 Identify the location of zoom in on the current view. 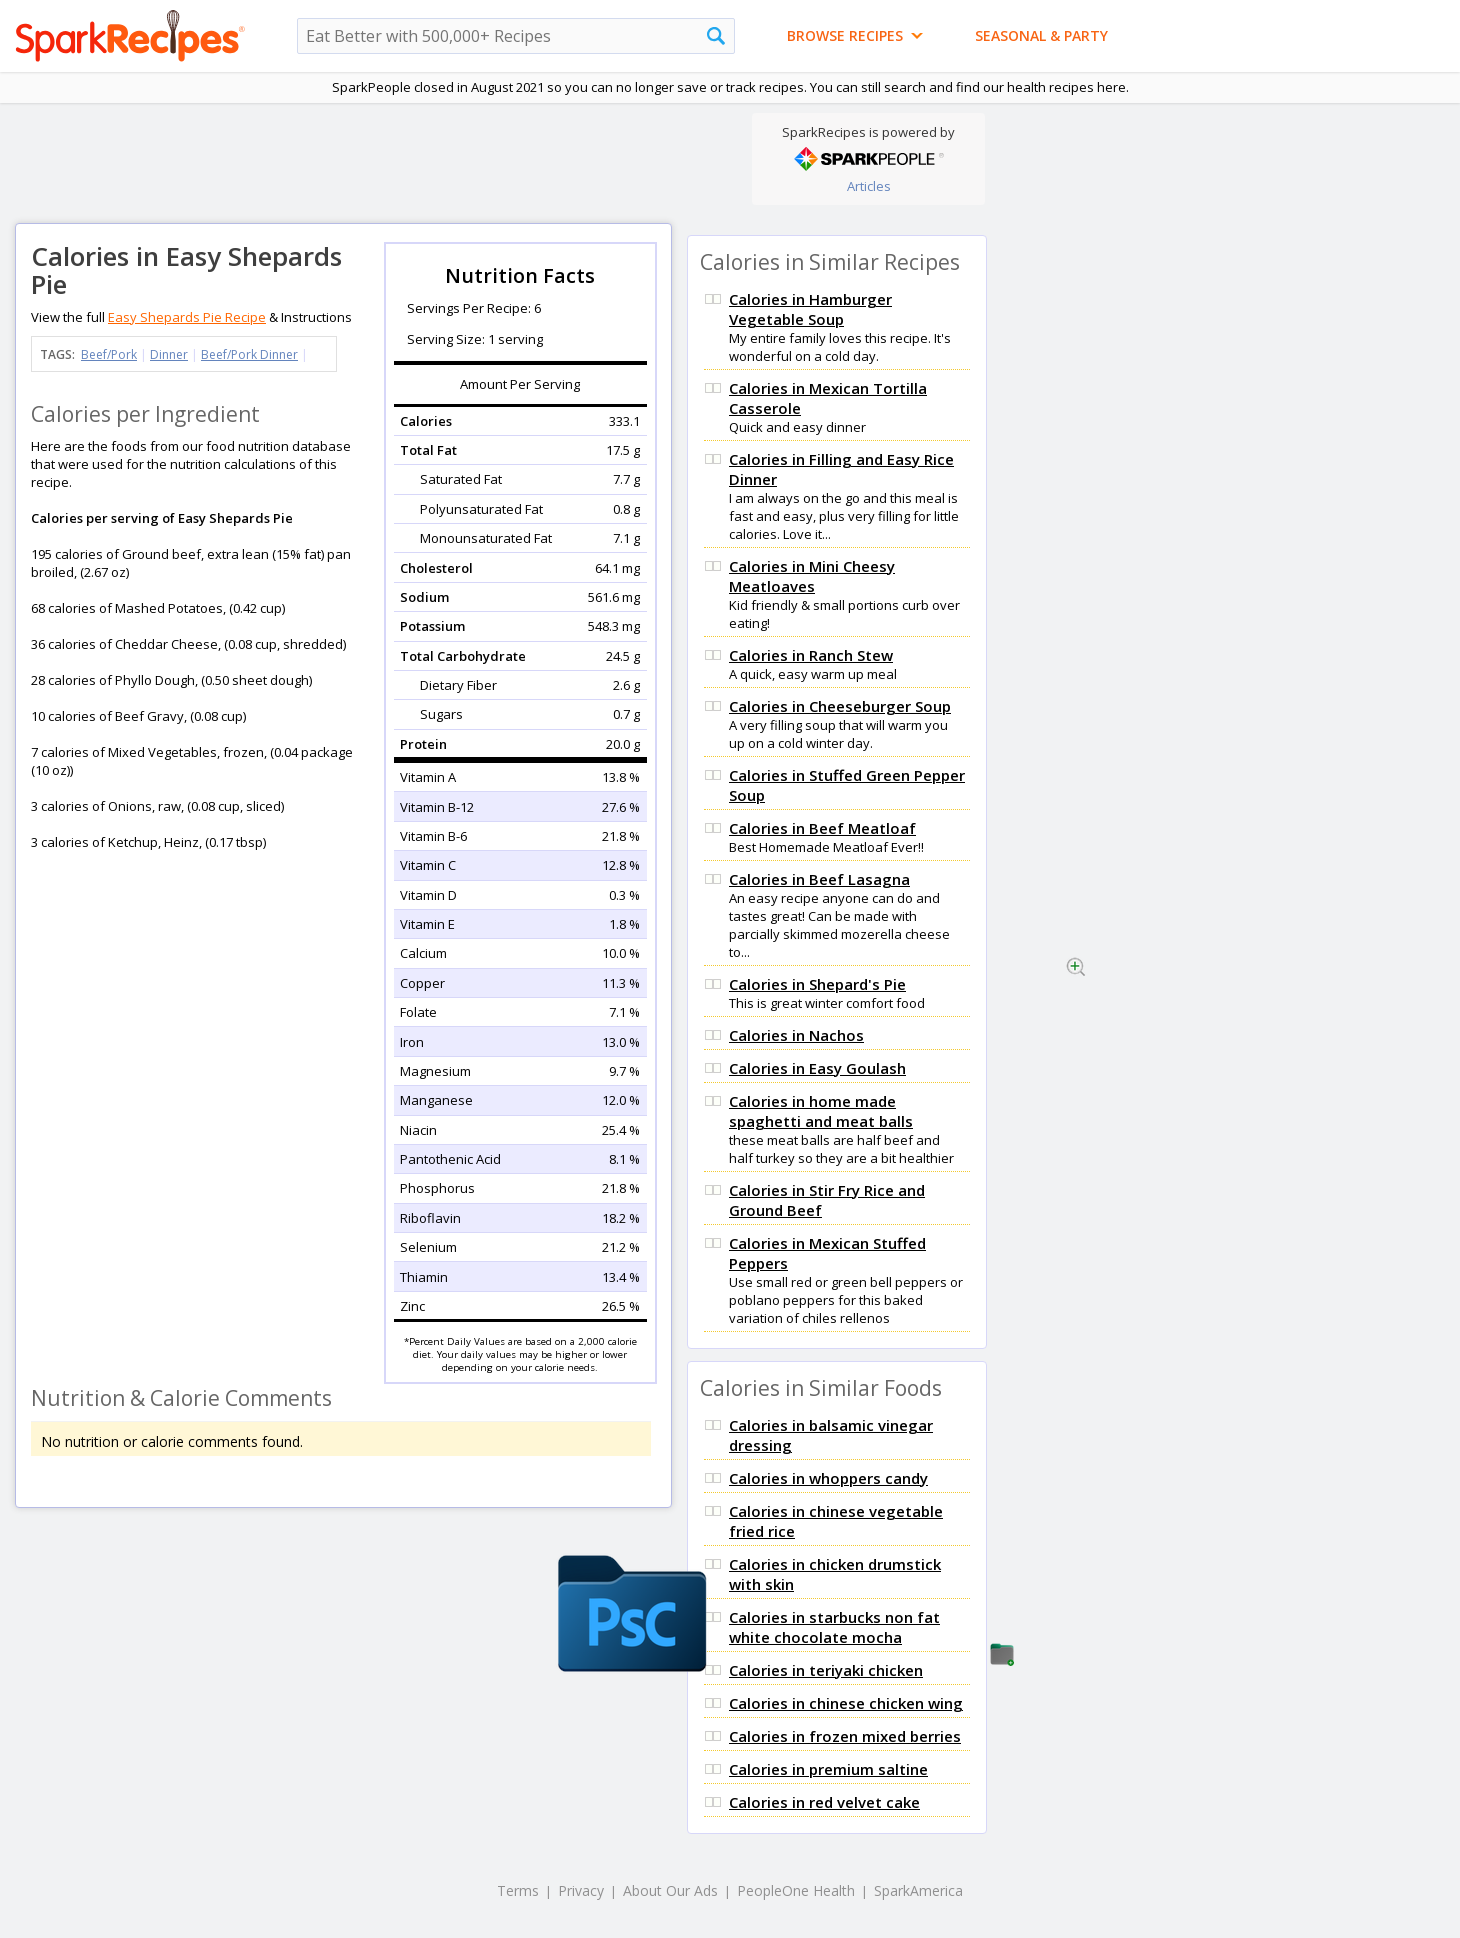
(1076, 967).